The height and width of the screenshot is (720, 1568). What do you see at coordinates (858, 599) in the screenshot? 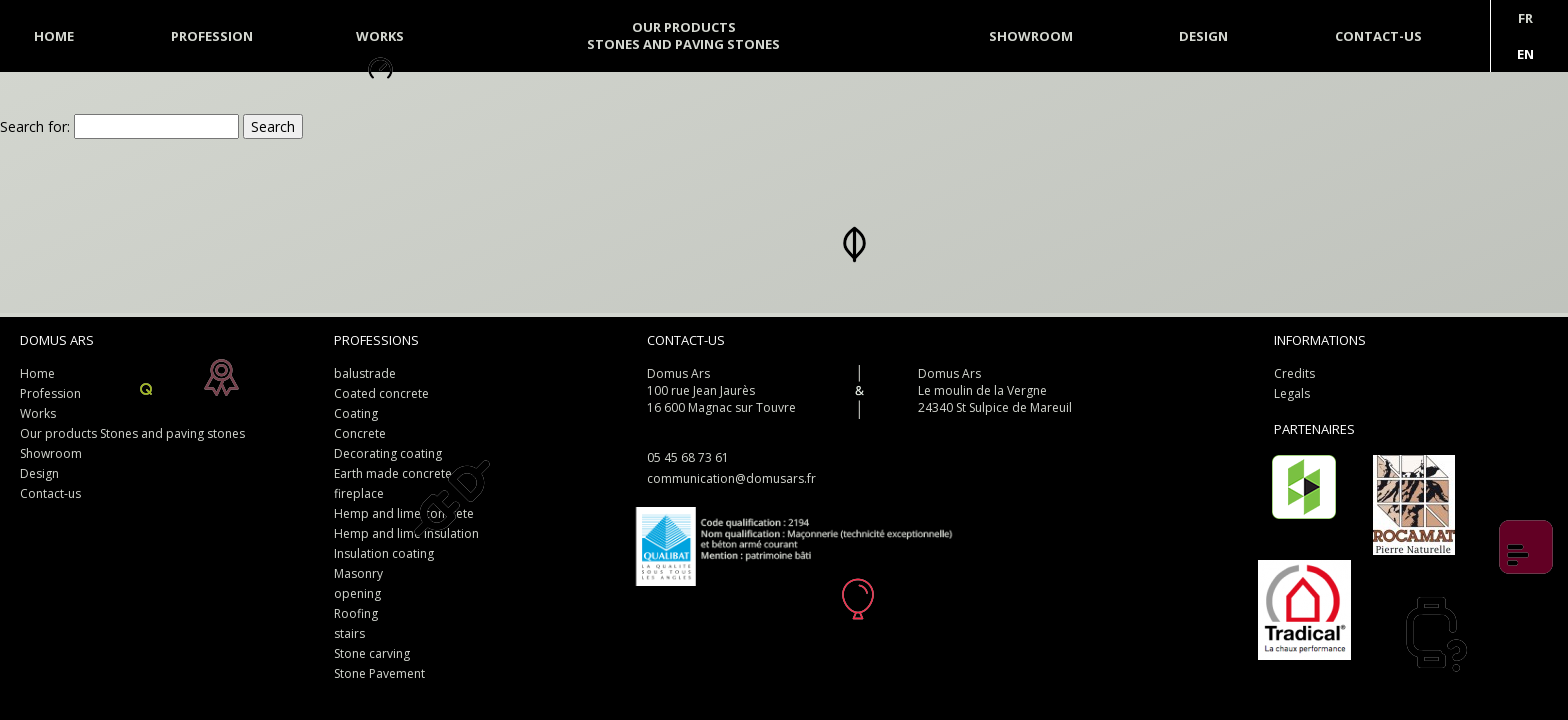
I see `indicates a celebration or birthday event` at bounding box center [858, 599].